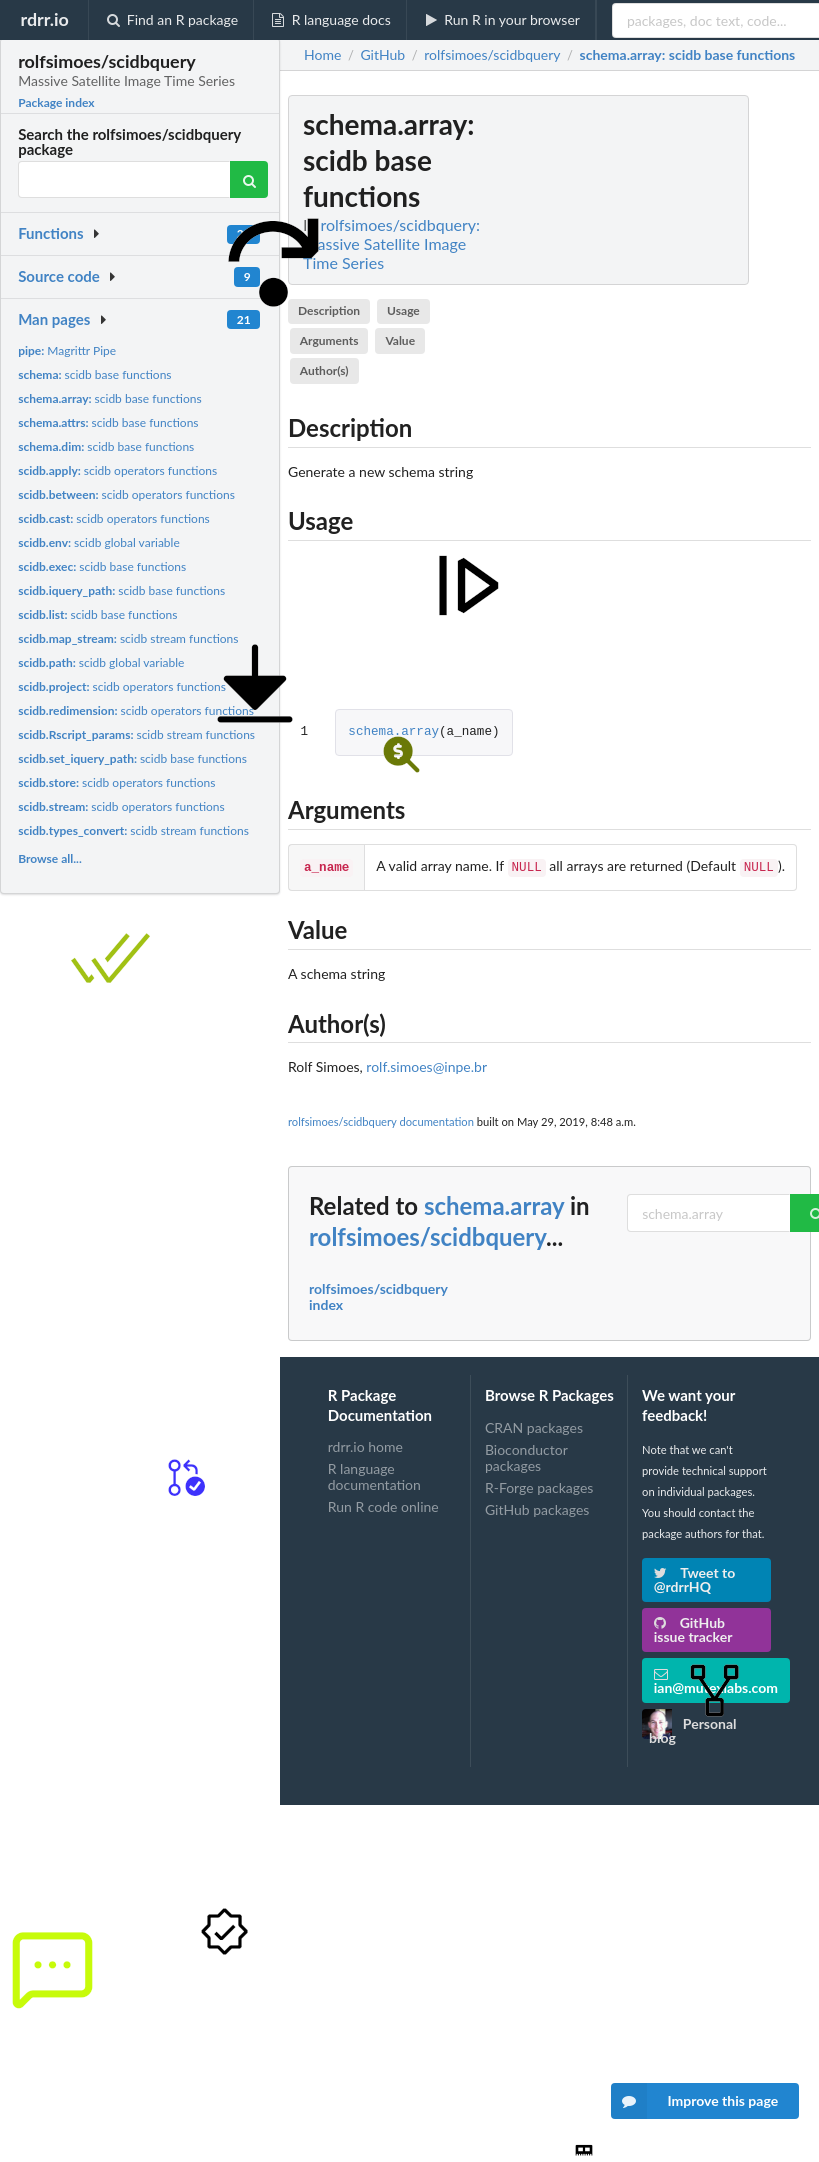  I want to click on view parent classes or supertypes in code hierarchy, so click(716, 1690).